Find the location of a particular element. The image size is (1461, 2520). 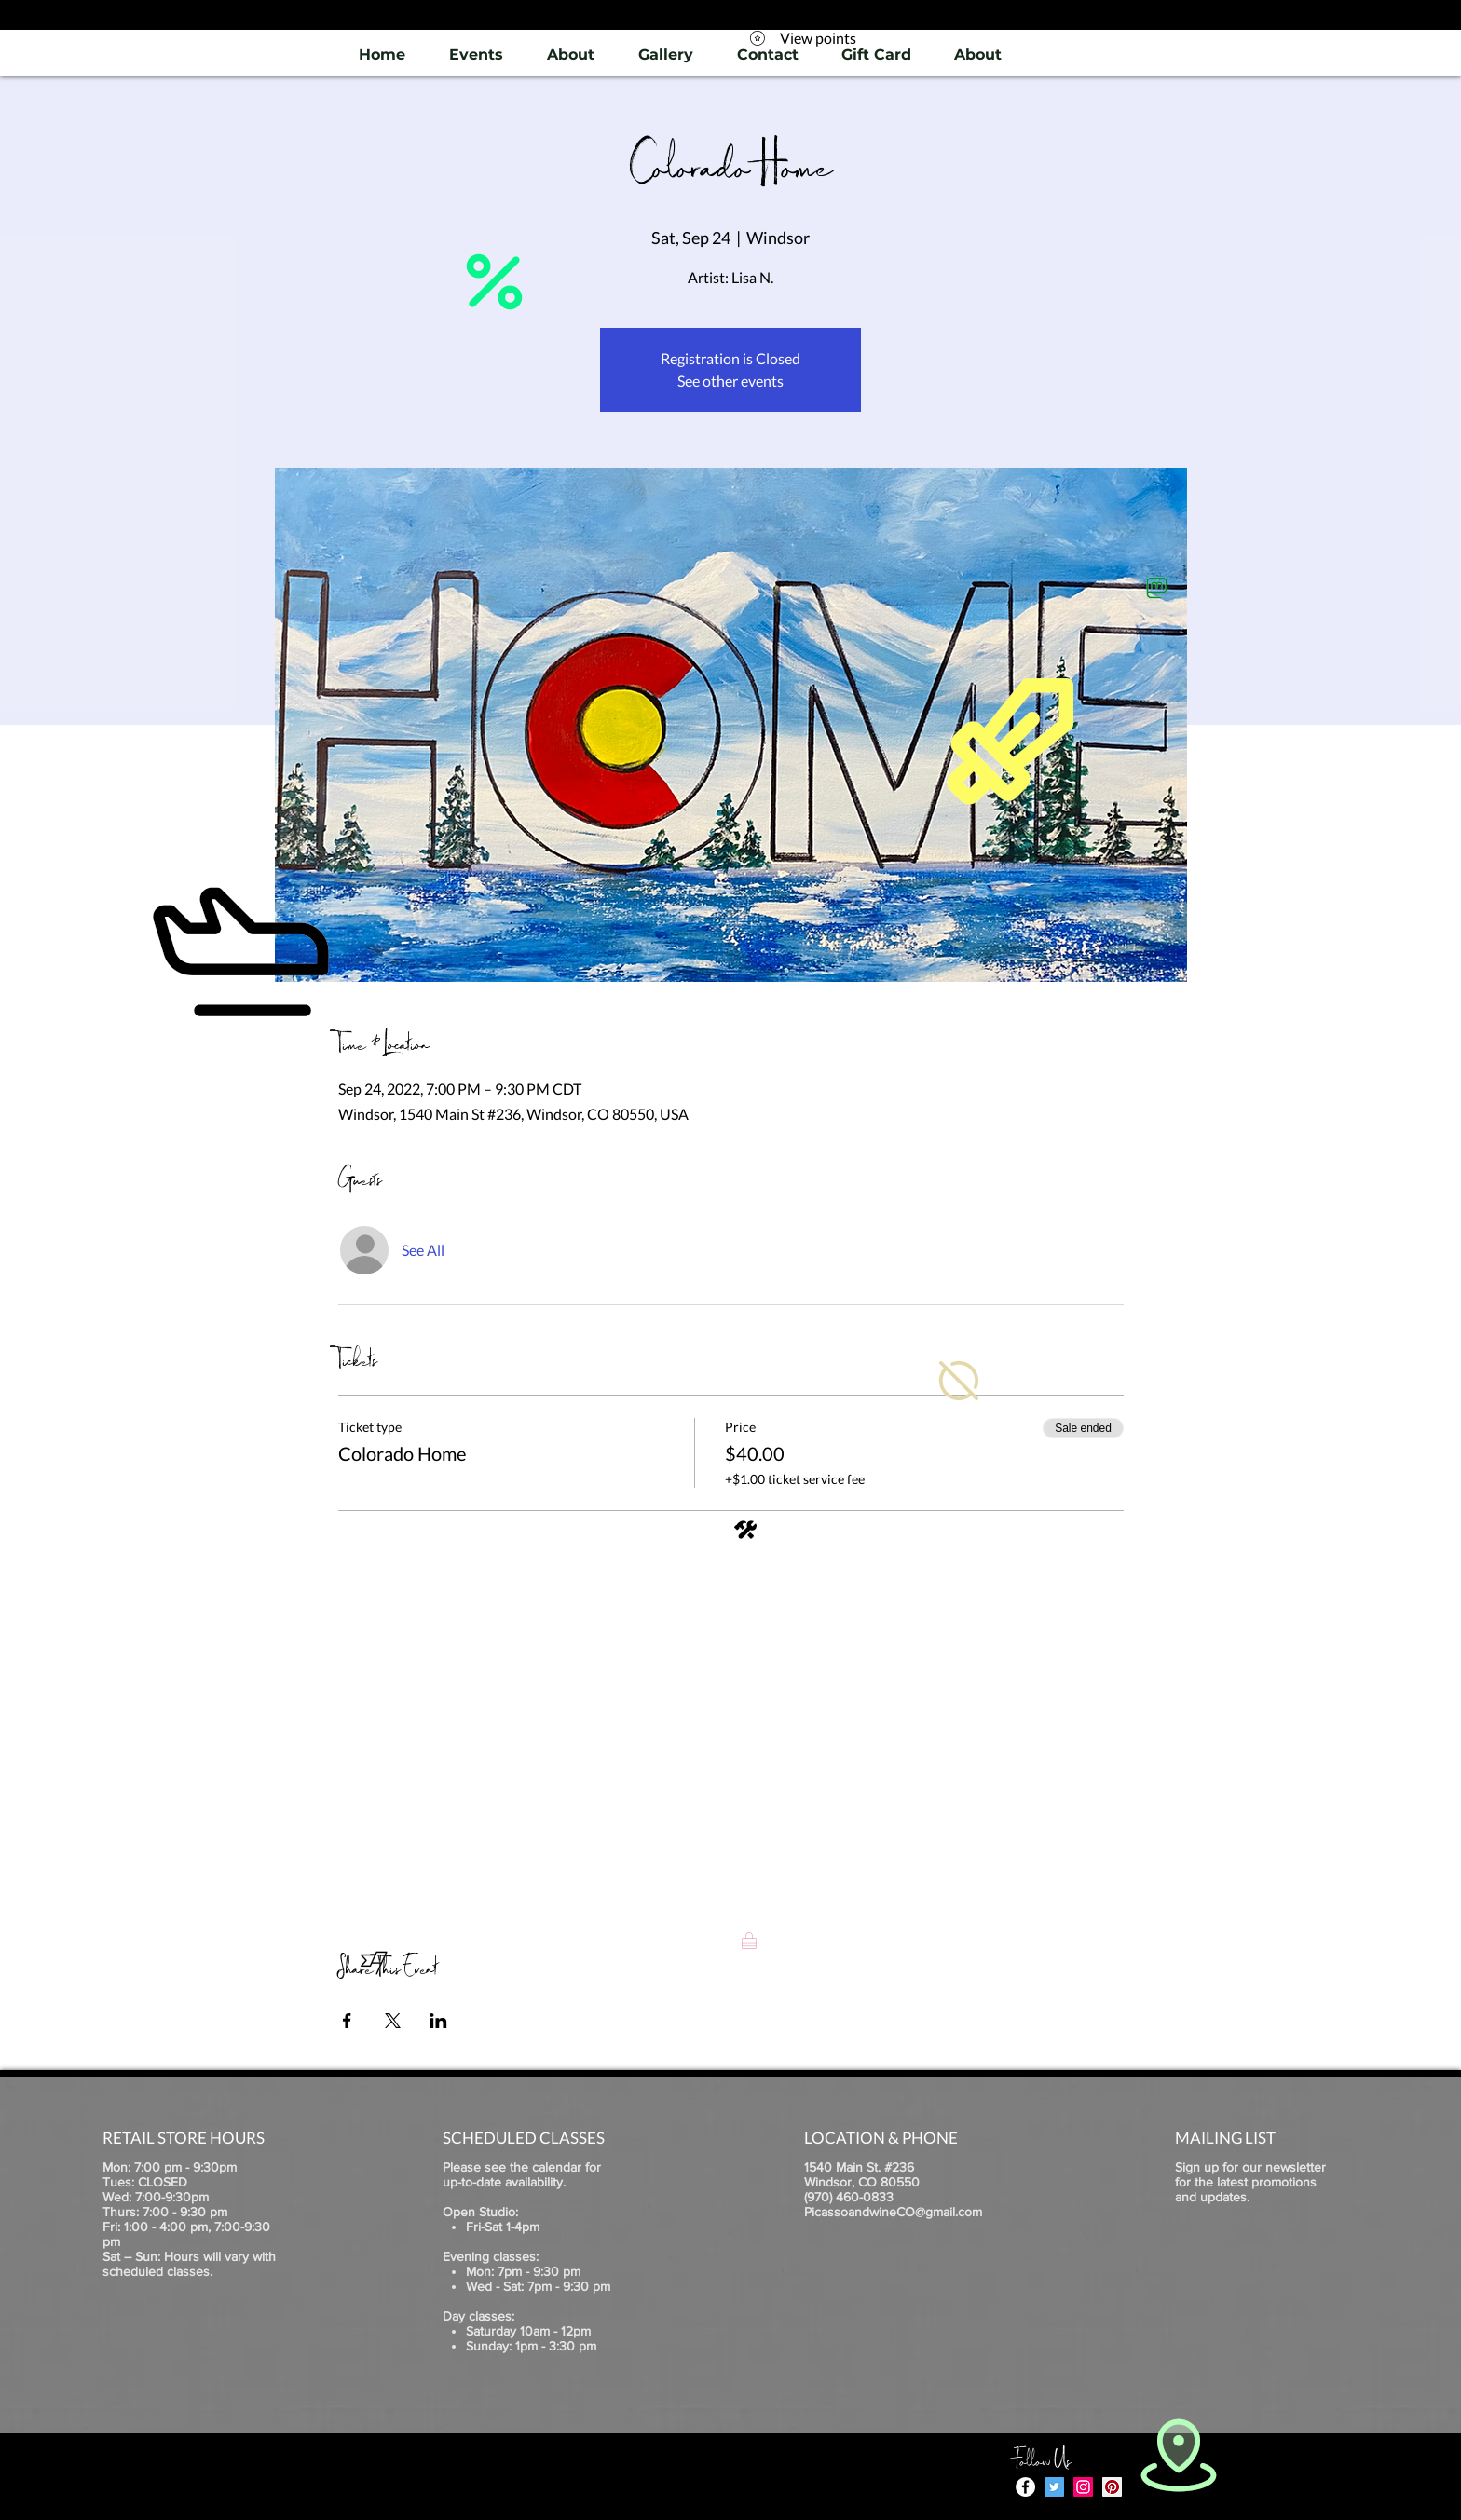

access combat or battle features is located at coordinates (1013, 738).